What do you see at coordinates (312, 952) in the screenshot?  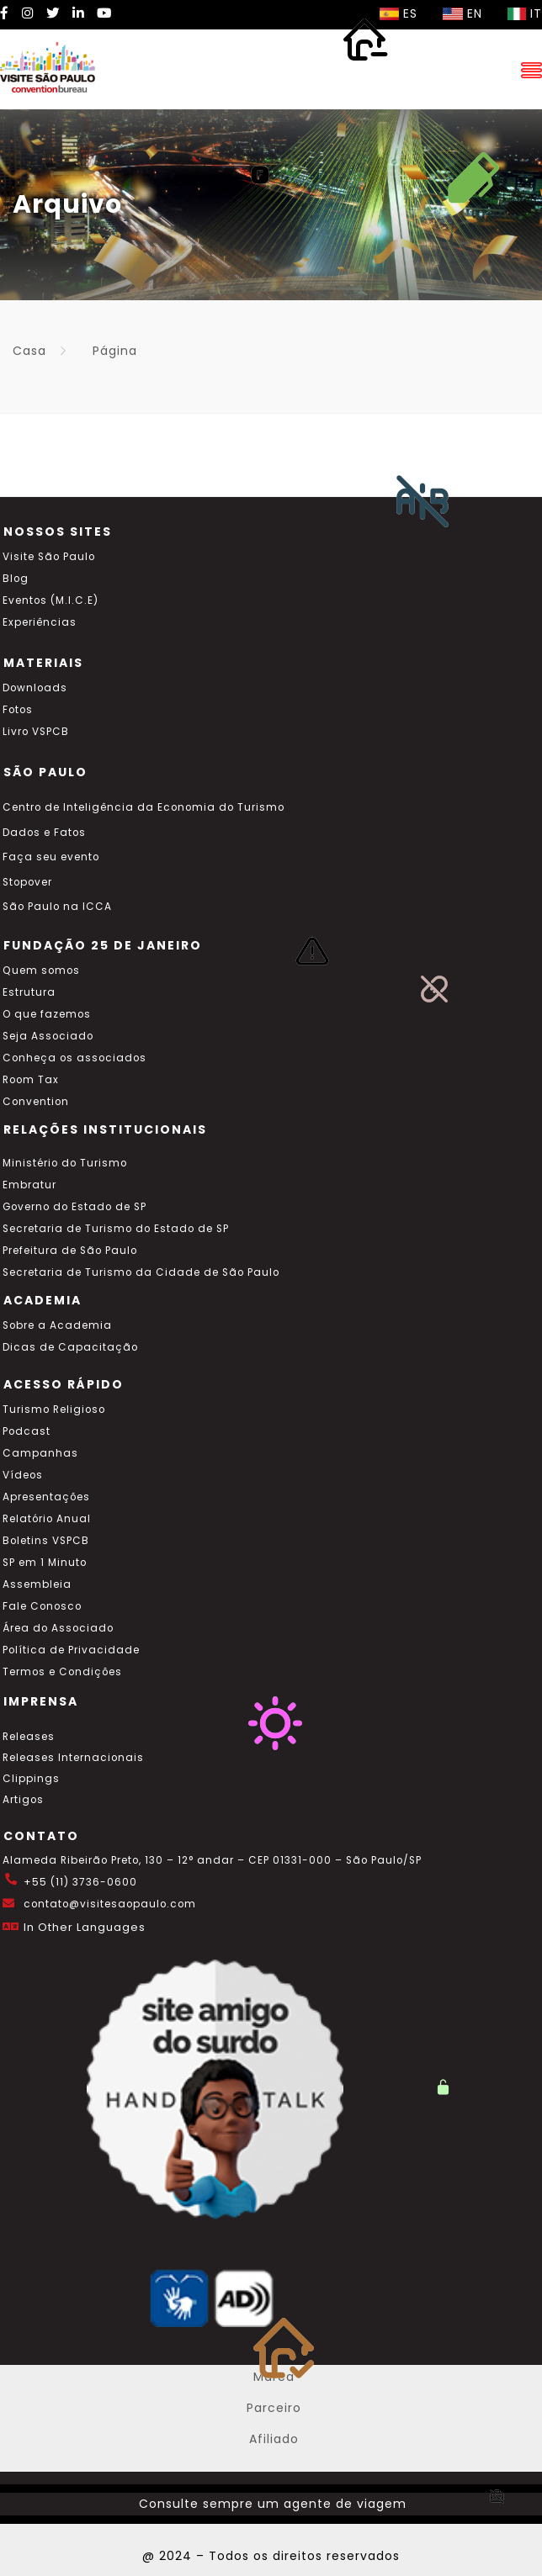 I see `indicates a warning or caution state` at bounding box center [312, 952].